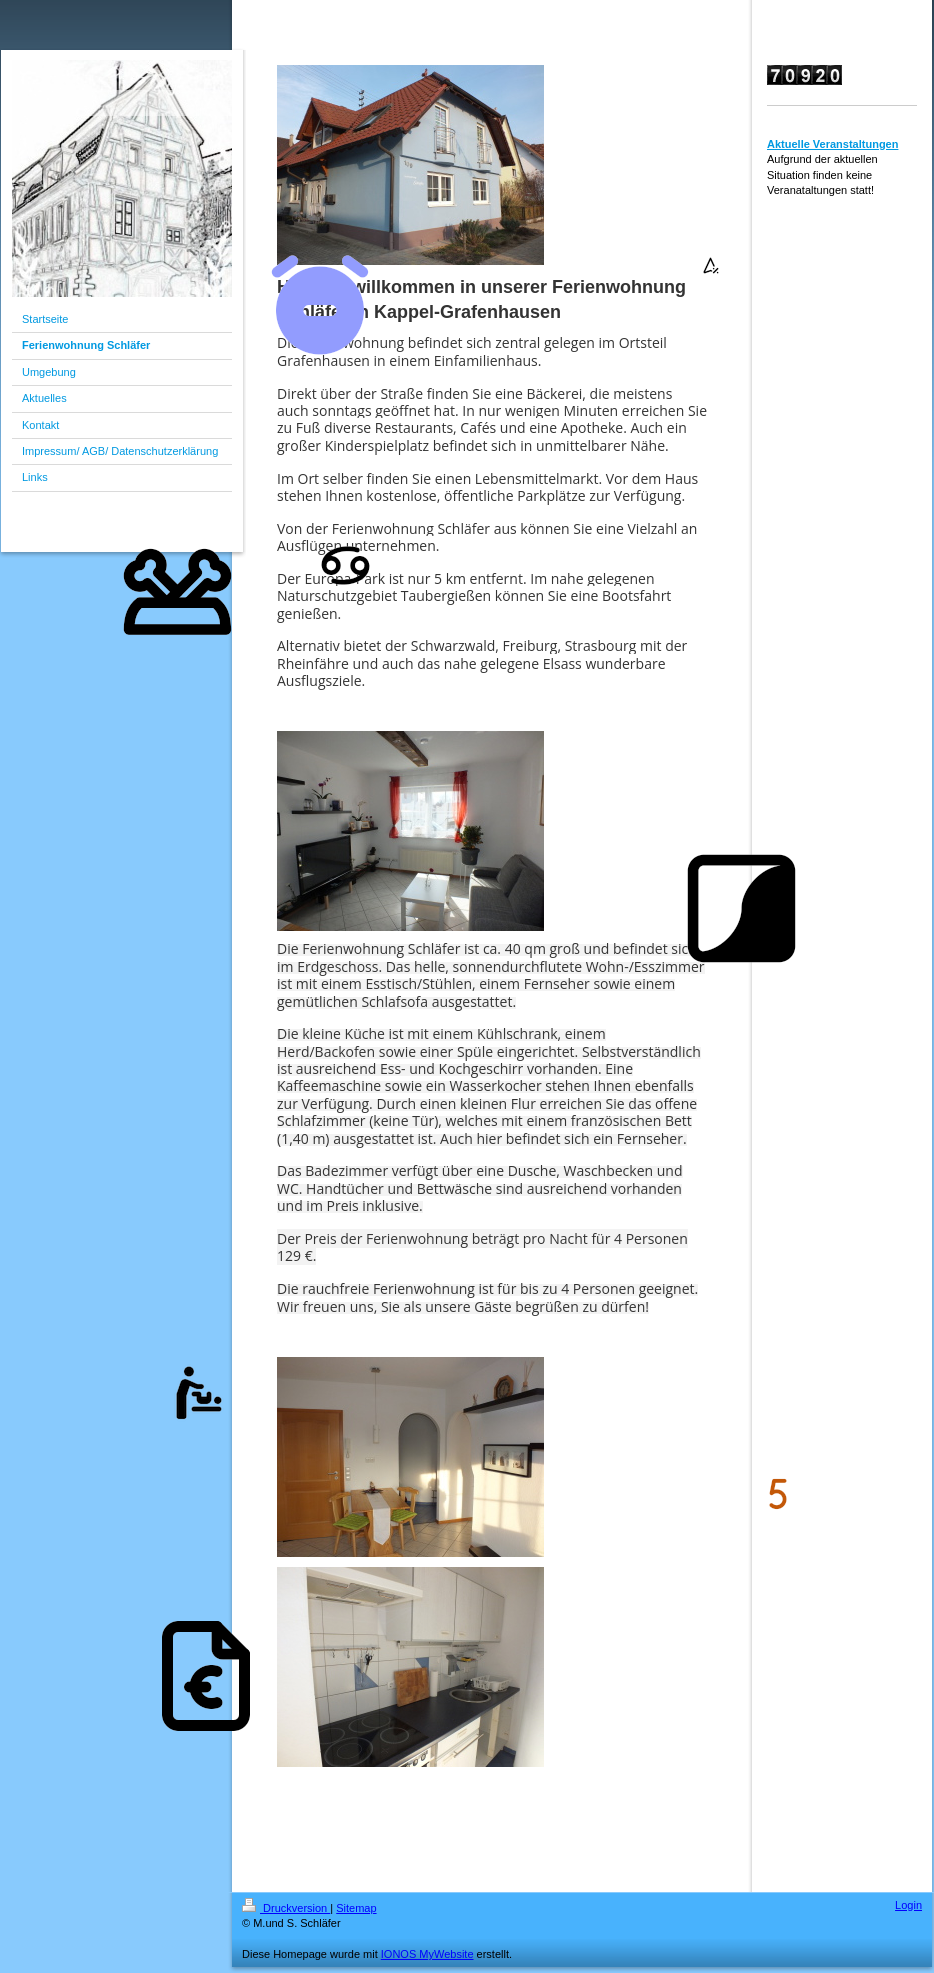  What do you see at coordinates (320, 305) in the screenshot?
I see `remove or delete an alarm` at bounding box center [320, 305].